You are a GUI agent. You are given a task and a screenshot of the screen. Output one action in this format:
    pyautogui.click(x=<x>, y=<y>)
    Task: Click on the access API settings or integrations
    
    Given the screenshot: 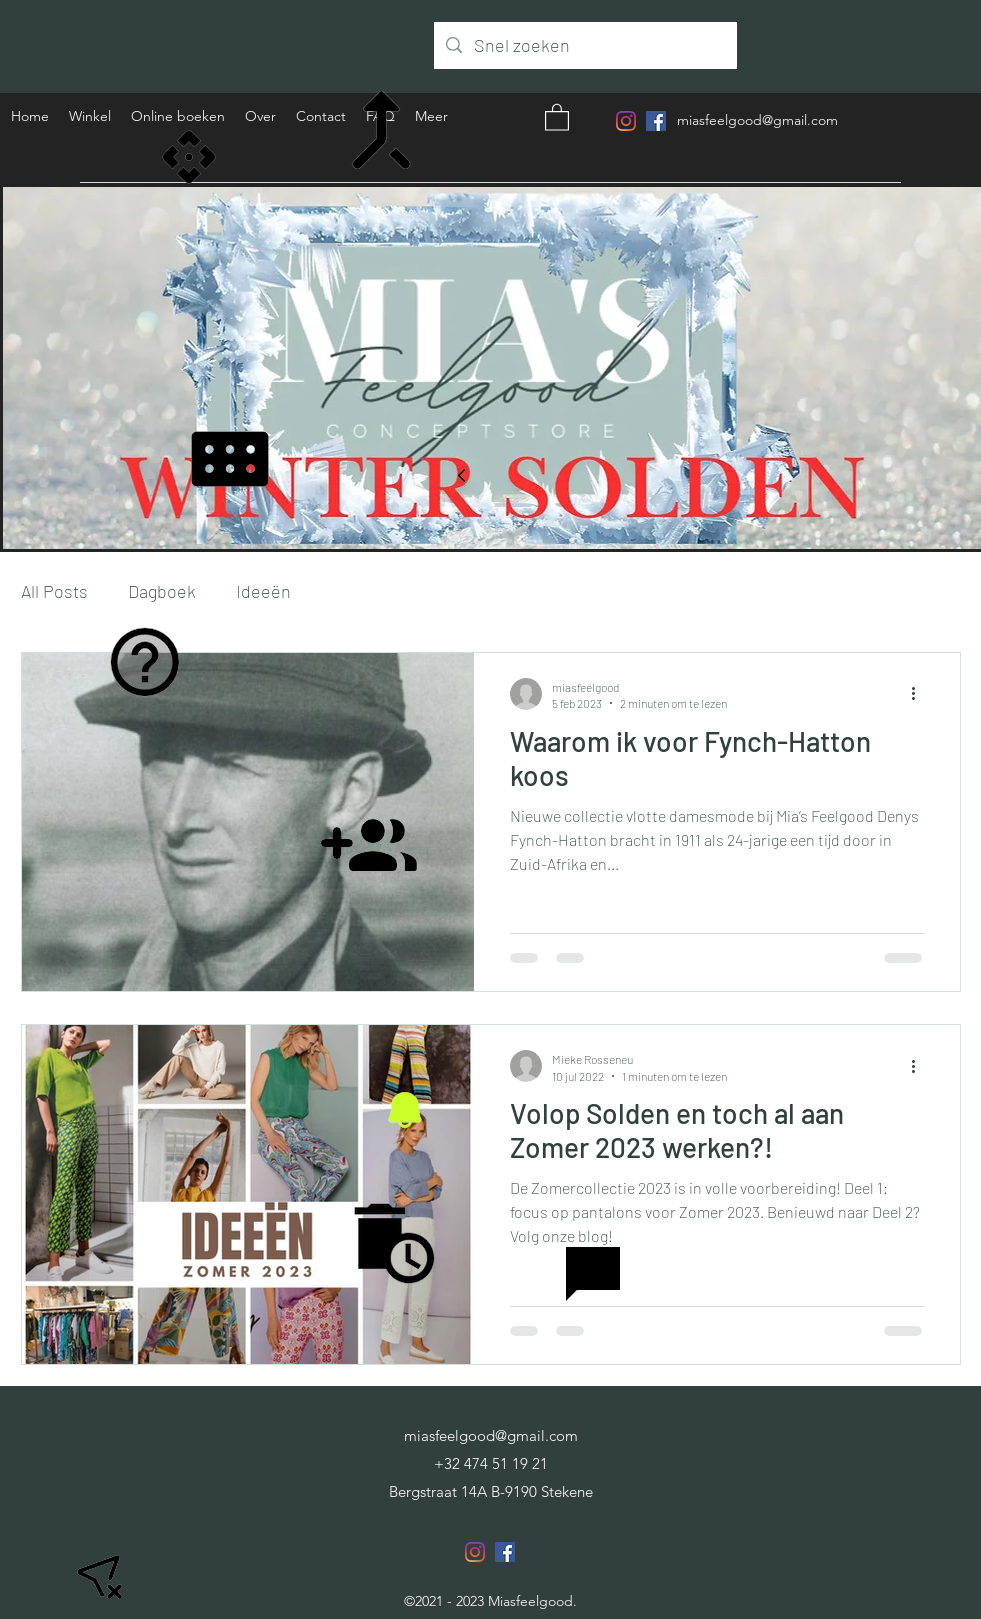 What is the action you would take?
    pyautogui.click(x=189, y=157)
    